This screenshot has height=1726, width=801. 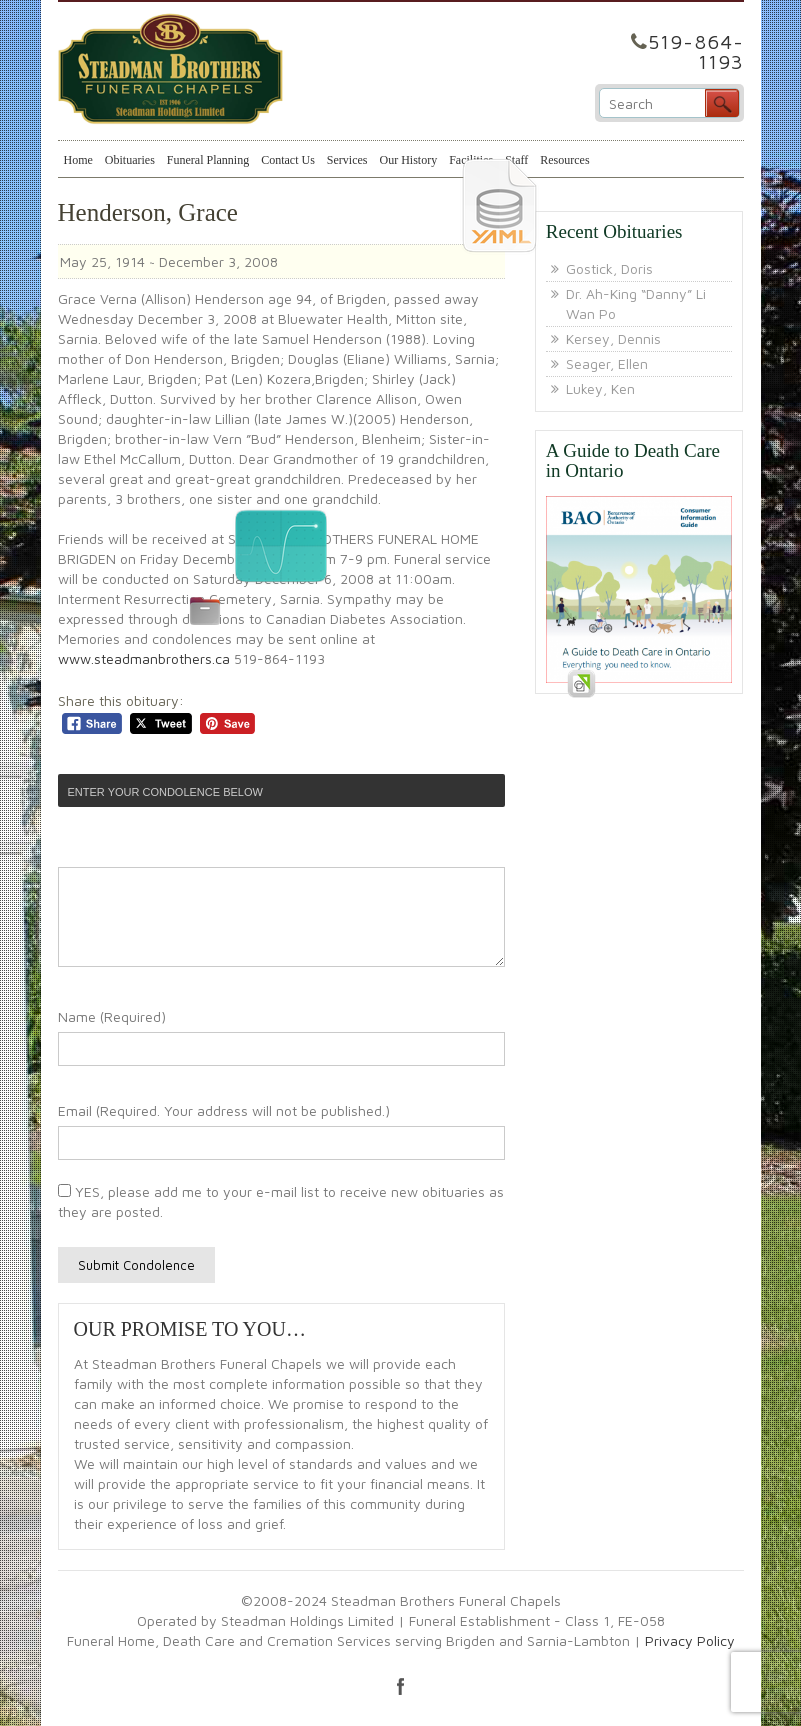 I want to click on open kig interactive geometry application, so click(x=581, y=683).